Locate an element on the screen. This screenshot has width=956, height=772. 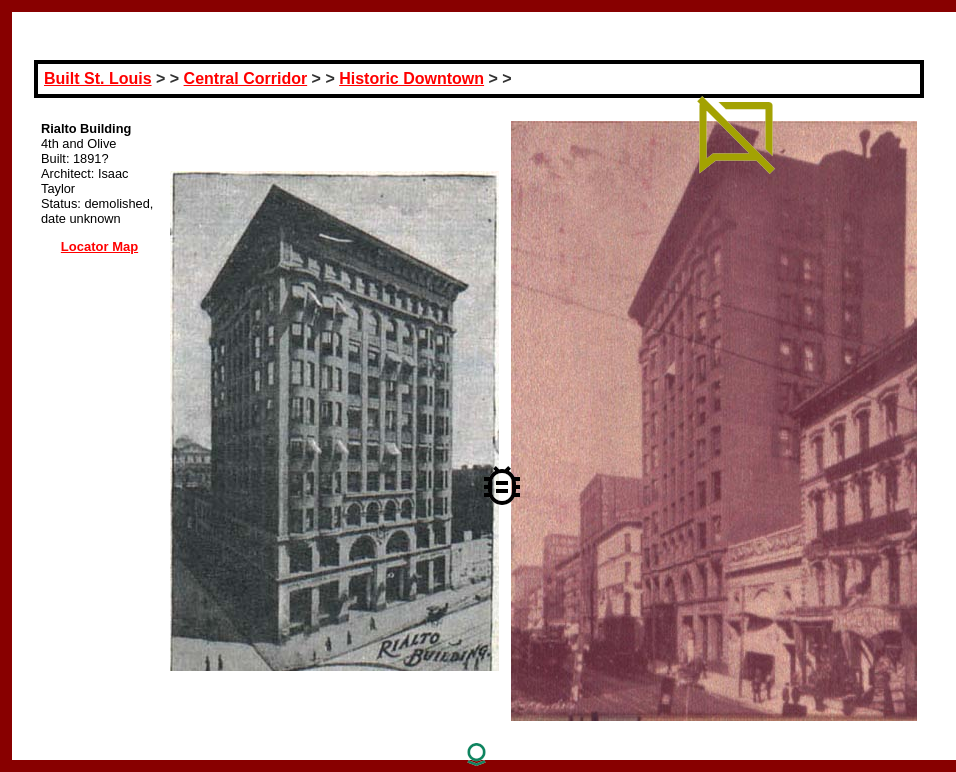
palantir technologies company logo is located at coordinates (476, 754).